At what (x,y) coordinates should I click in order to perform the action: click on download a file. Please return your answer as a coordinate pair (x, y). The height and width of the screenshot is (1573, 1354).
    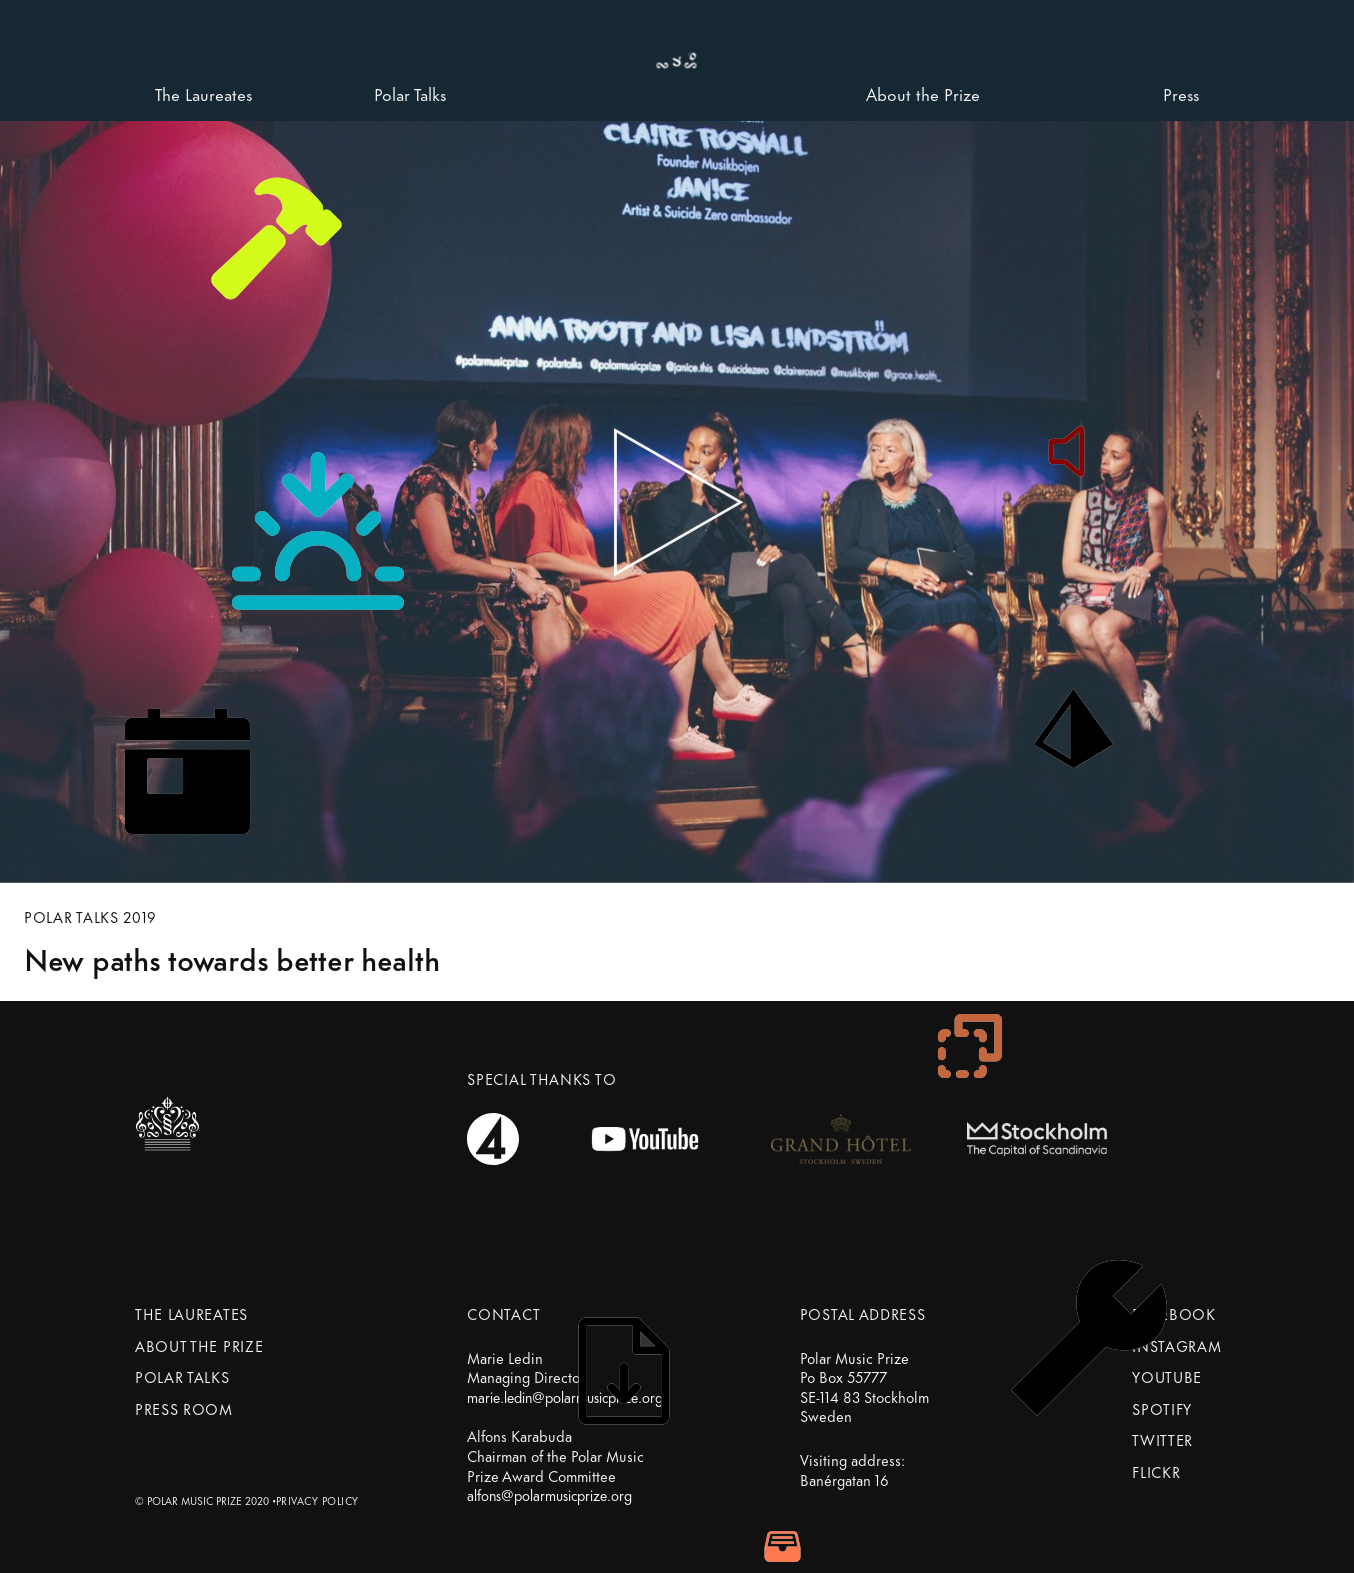
    Looking at the image, I should click on (624, 1371).